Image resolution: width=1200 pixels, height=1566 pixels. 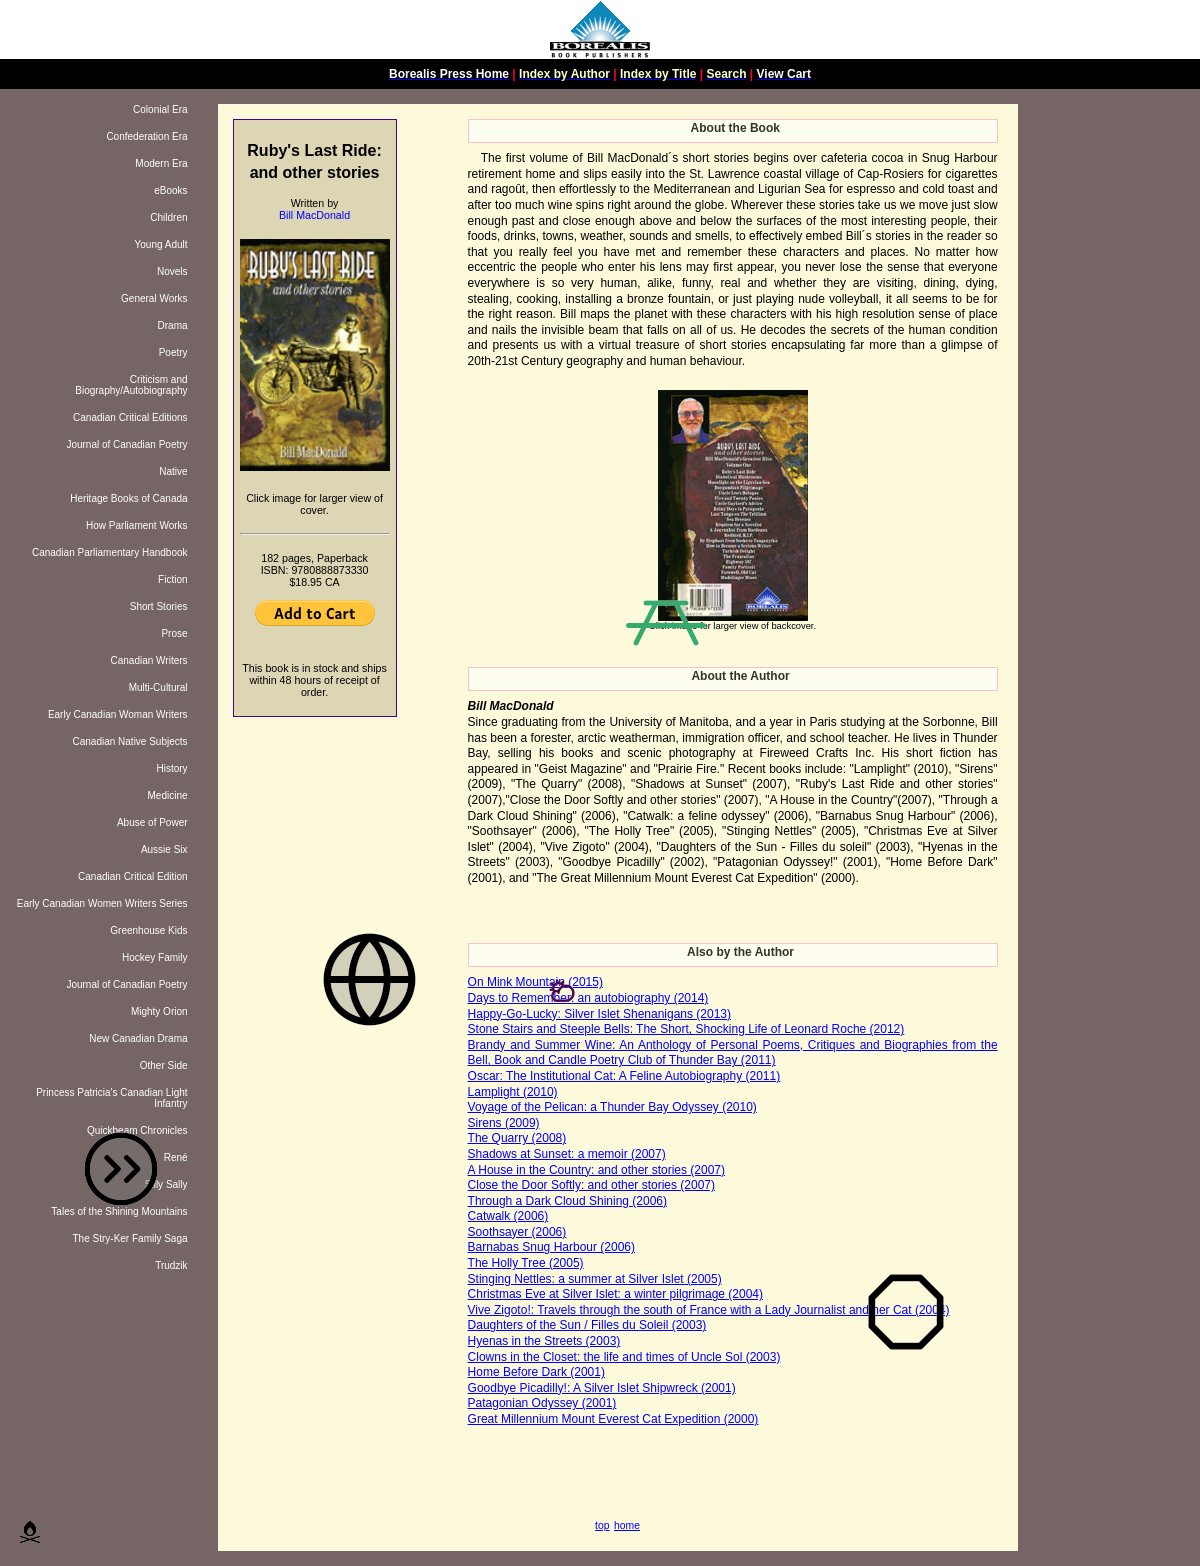 I want to click on view current weather conditions, so click(x=562, y=991).